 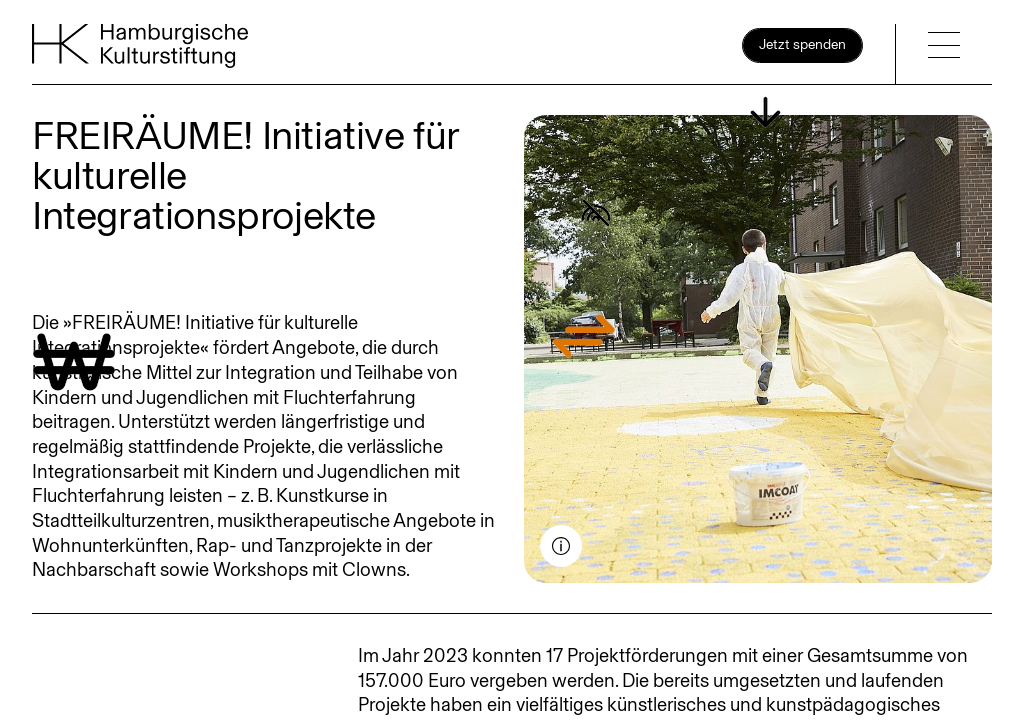 What do you see at coordinates (765, 112) in the screenshot?
I see `scroll down or view more content below` at bounding box center [765, 112].